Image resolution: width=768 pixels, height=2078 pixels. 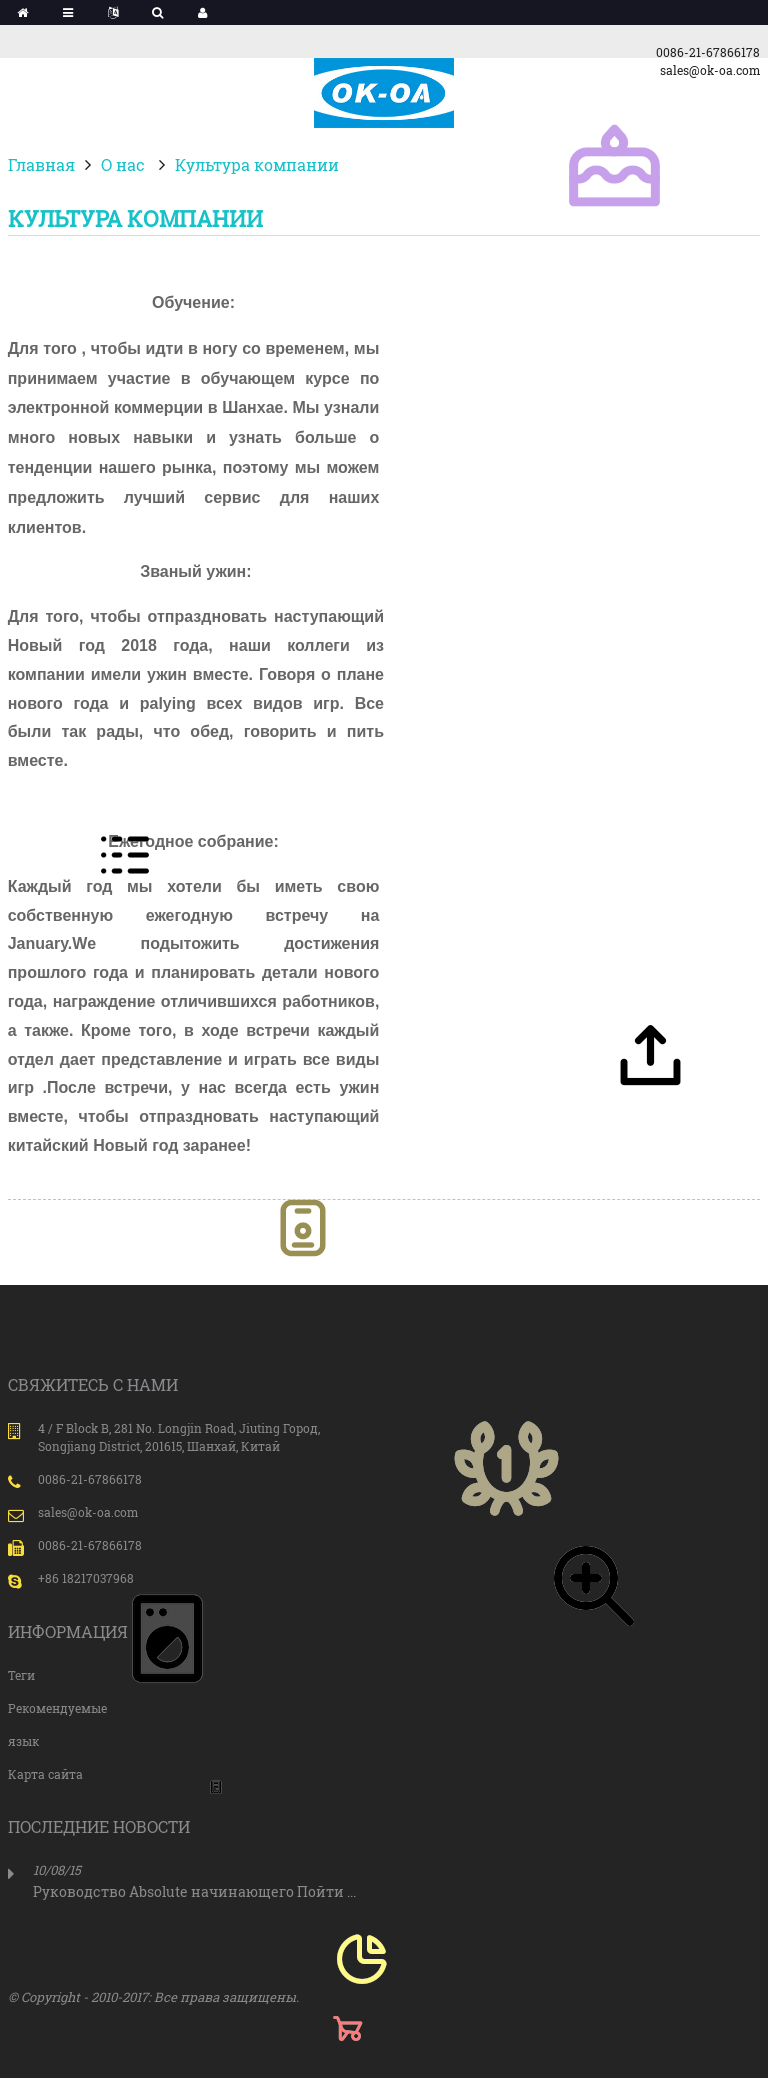 I want to click on view analytics or statistics breakdown, so click(x=362, y=1959).